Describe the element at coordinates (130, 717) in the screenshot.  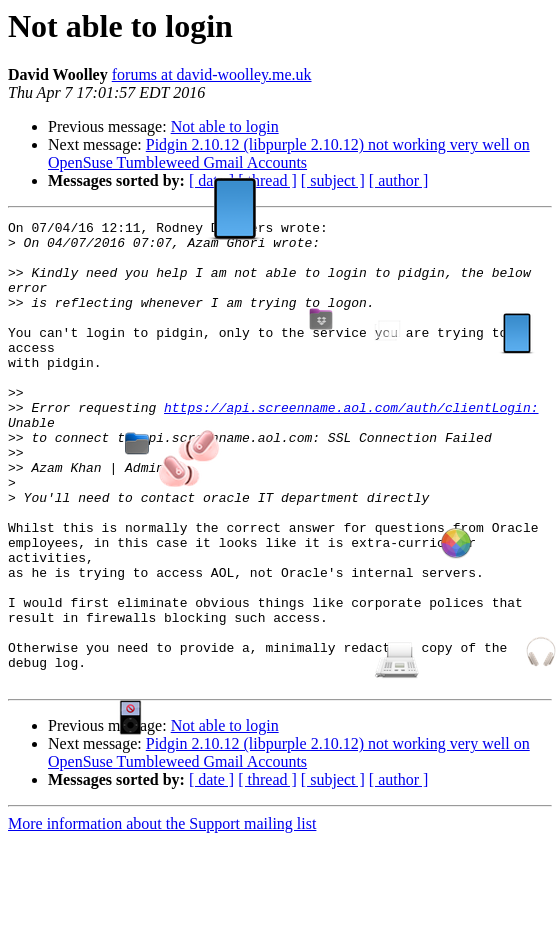
I see `iPod device not connected or unavailable` at that location.